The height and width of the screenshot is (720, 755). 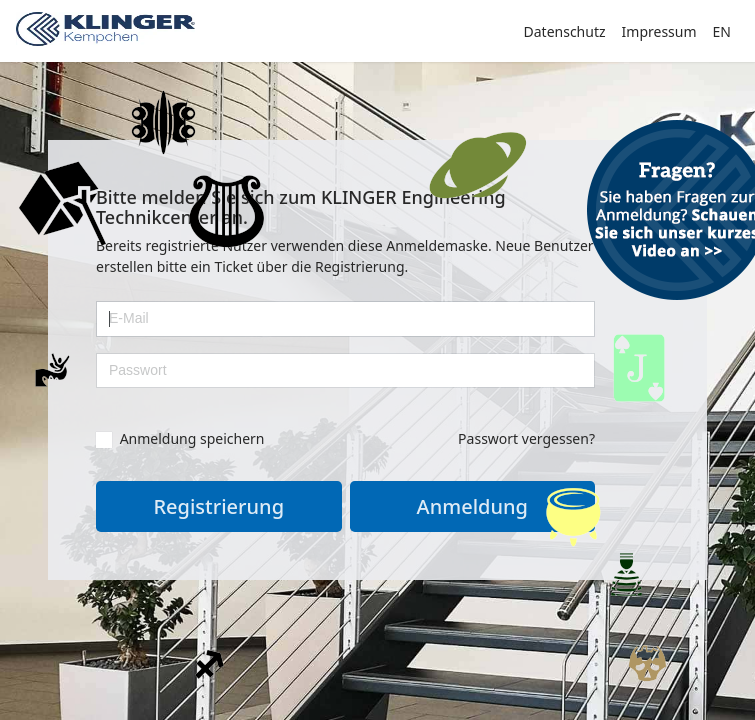 What do you see at coordinates (52, 369) in the screenshot?
I see `summon a demon from a portal` at bounding box center [52, 369].